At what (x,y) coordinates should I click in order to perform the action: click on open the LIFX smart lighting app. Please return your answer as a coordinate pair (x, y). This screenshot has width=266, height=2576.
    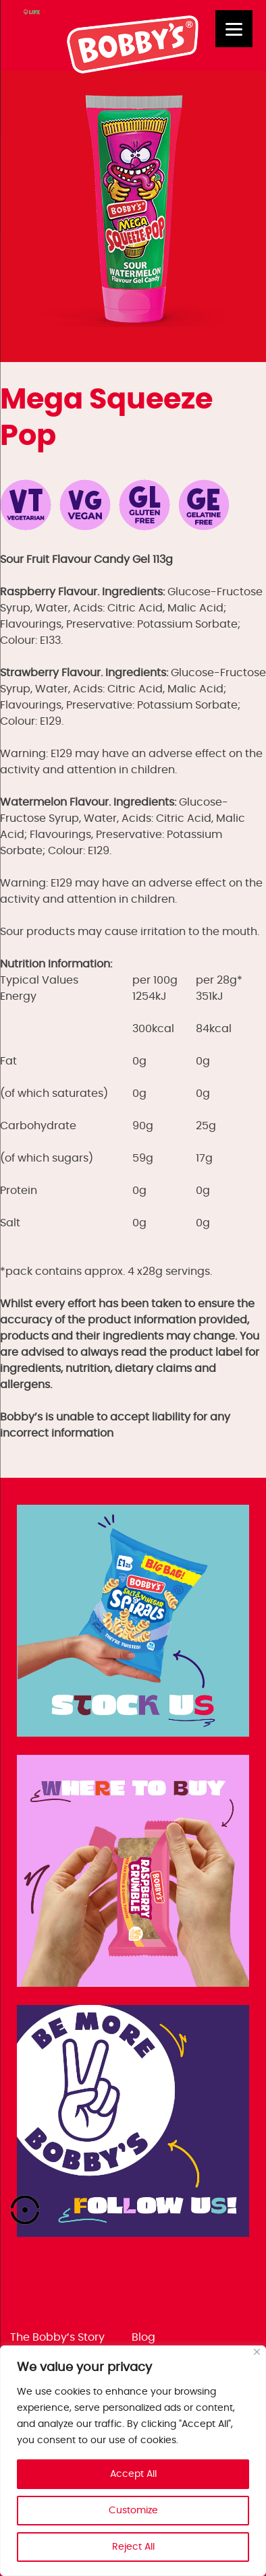
    Looking at the image, I should click on (32, 12).